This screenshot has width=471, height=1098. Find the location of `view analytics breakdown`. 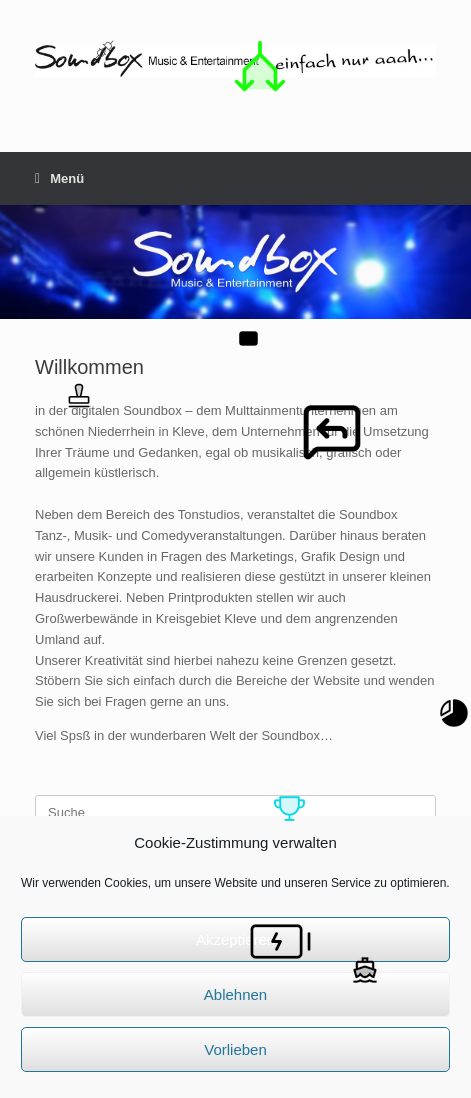

view analytics breakdown is located at coordinates (454, 713).